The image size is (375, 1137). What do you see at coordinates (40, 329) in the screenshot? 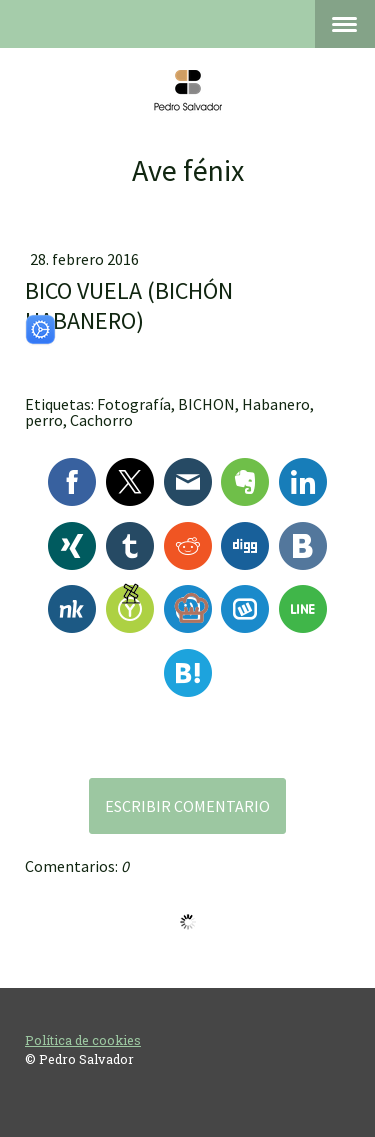
I see `access system settings and preferences` at bounding box center [40, 329].